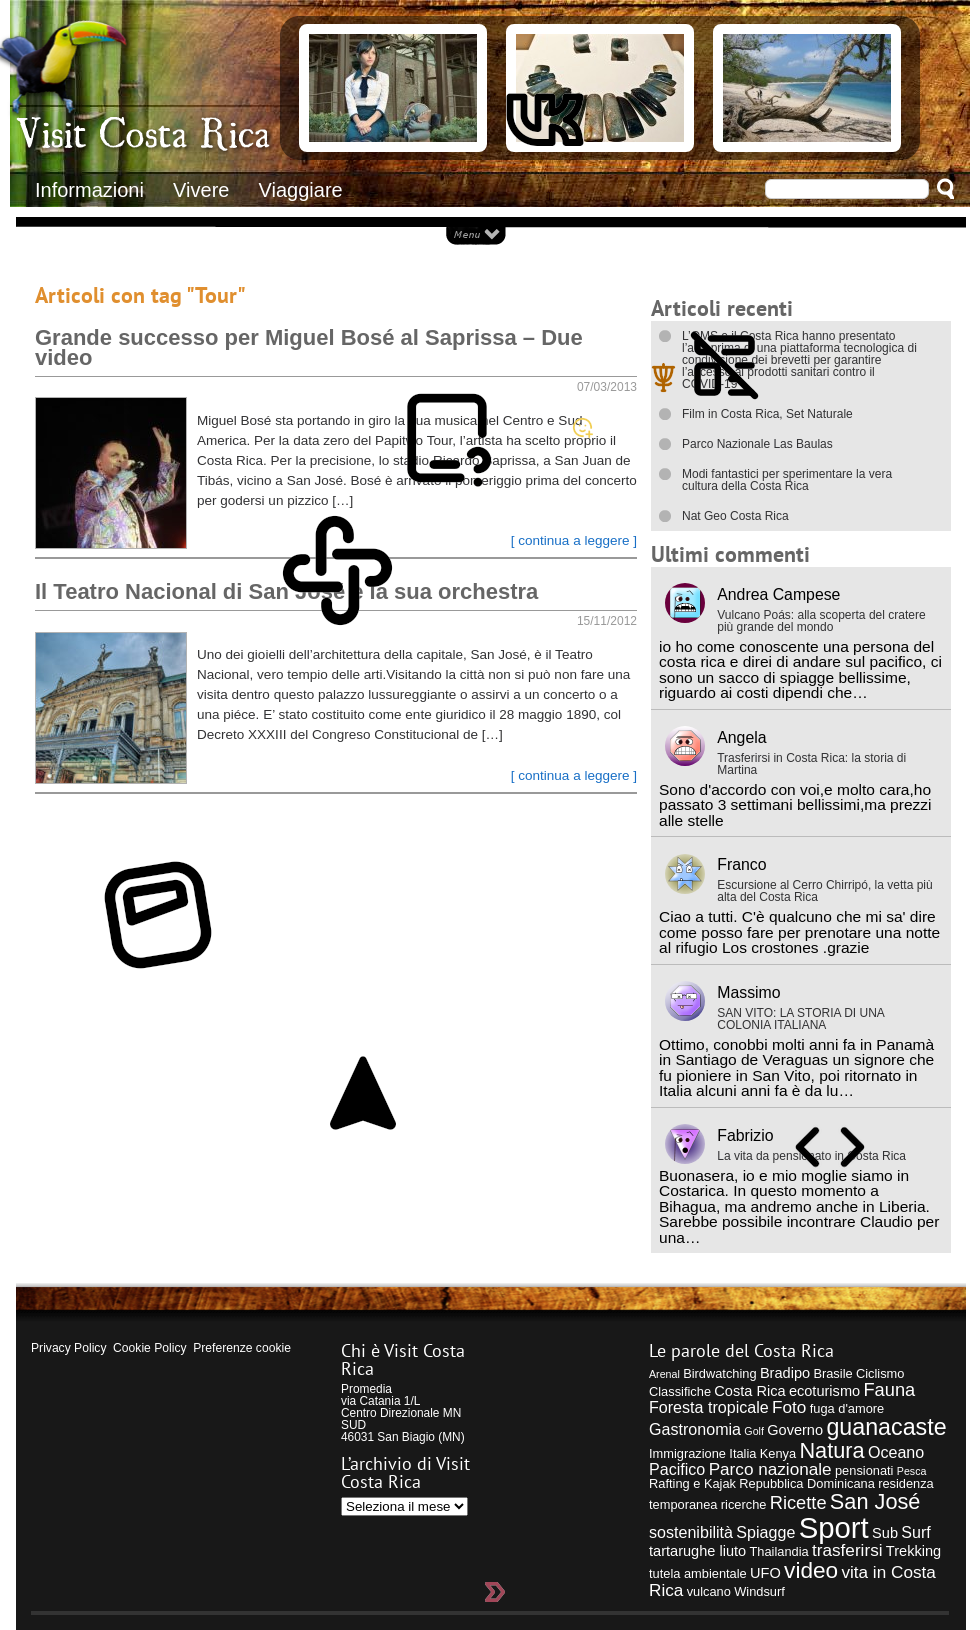 The image size is (980, 1630). What do you see at coordinates (582, 427) in the screenshot?
I see `add a new emoji reaction` at bounding box center [582, 427].